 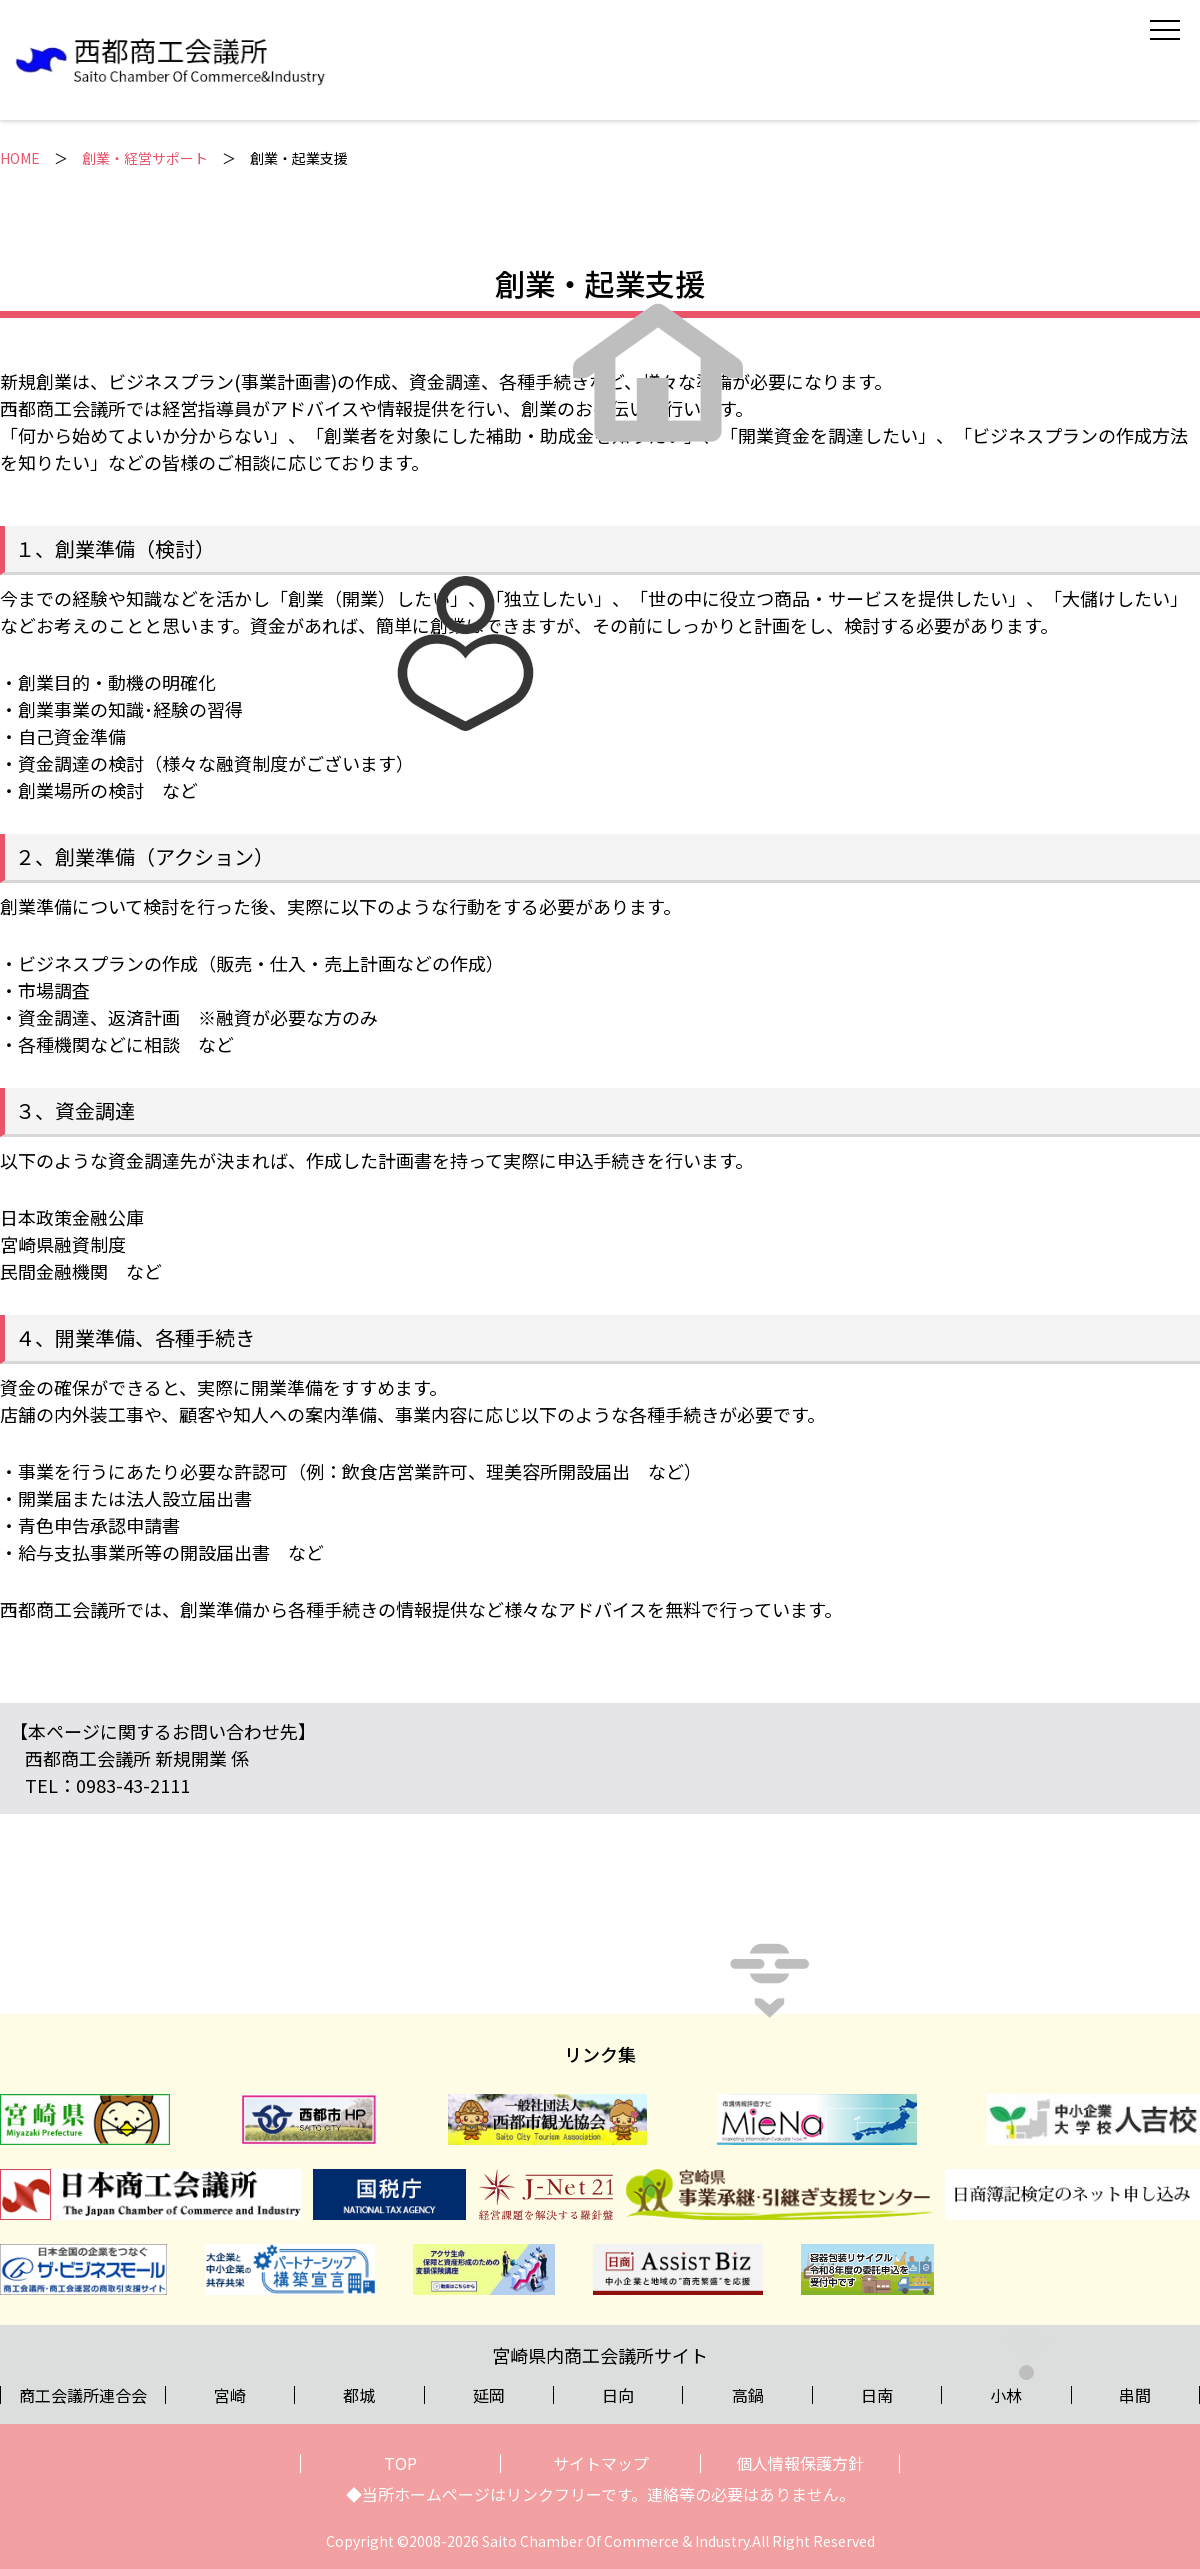 What do you see at coordinates (658, 378) in the screenshot?
I see `navigate to home screen` at bounding box center [658, 378].